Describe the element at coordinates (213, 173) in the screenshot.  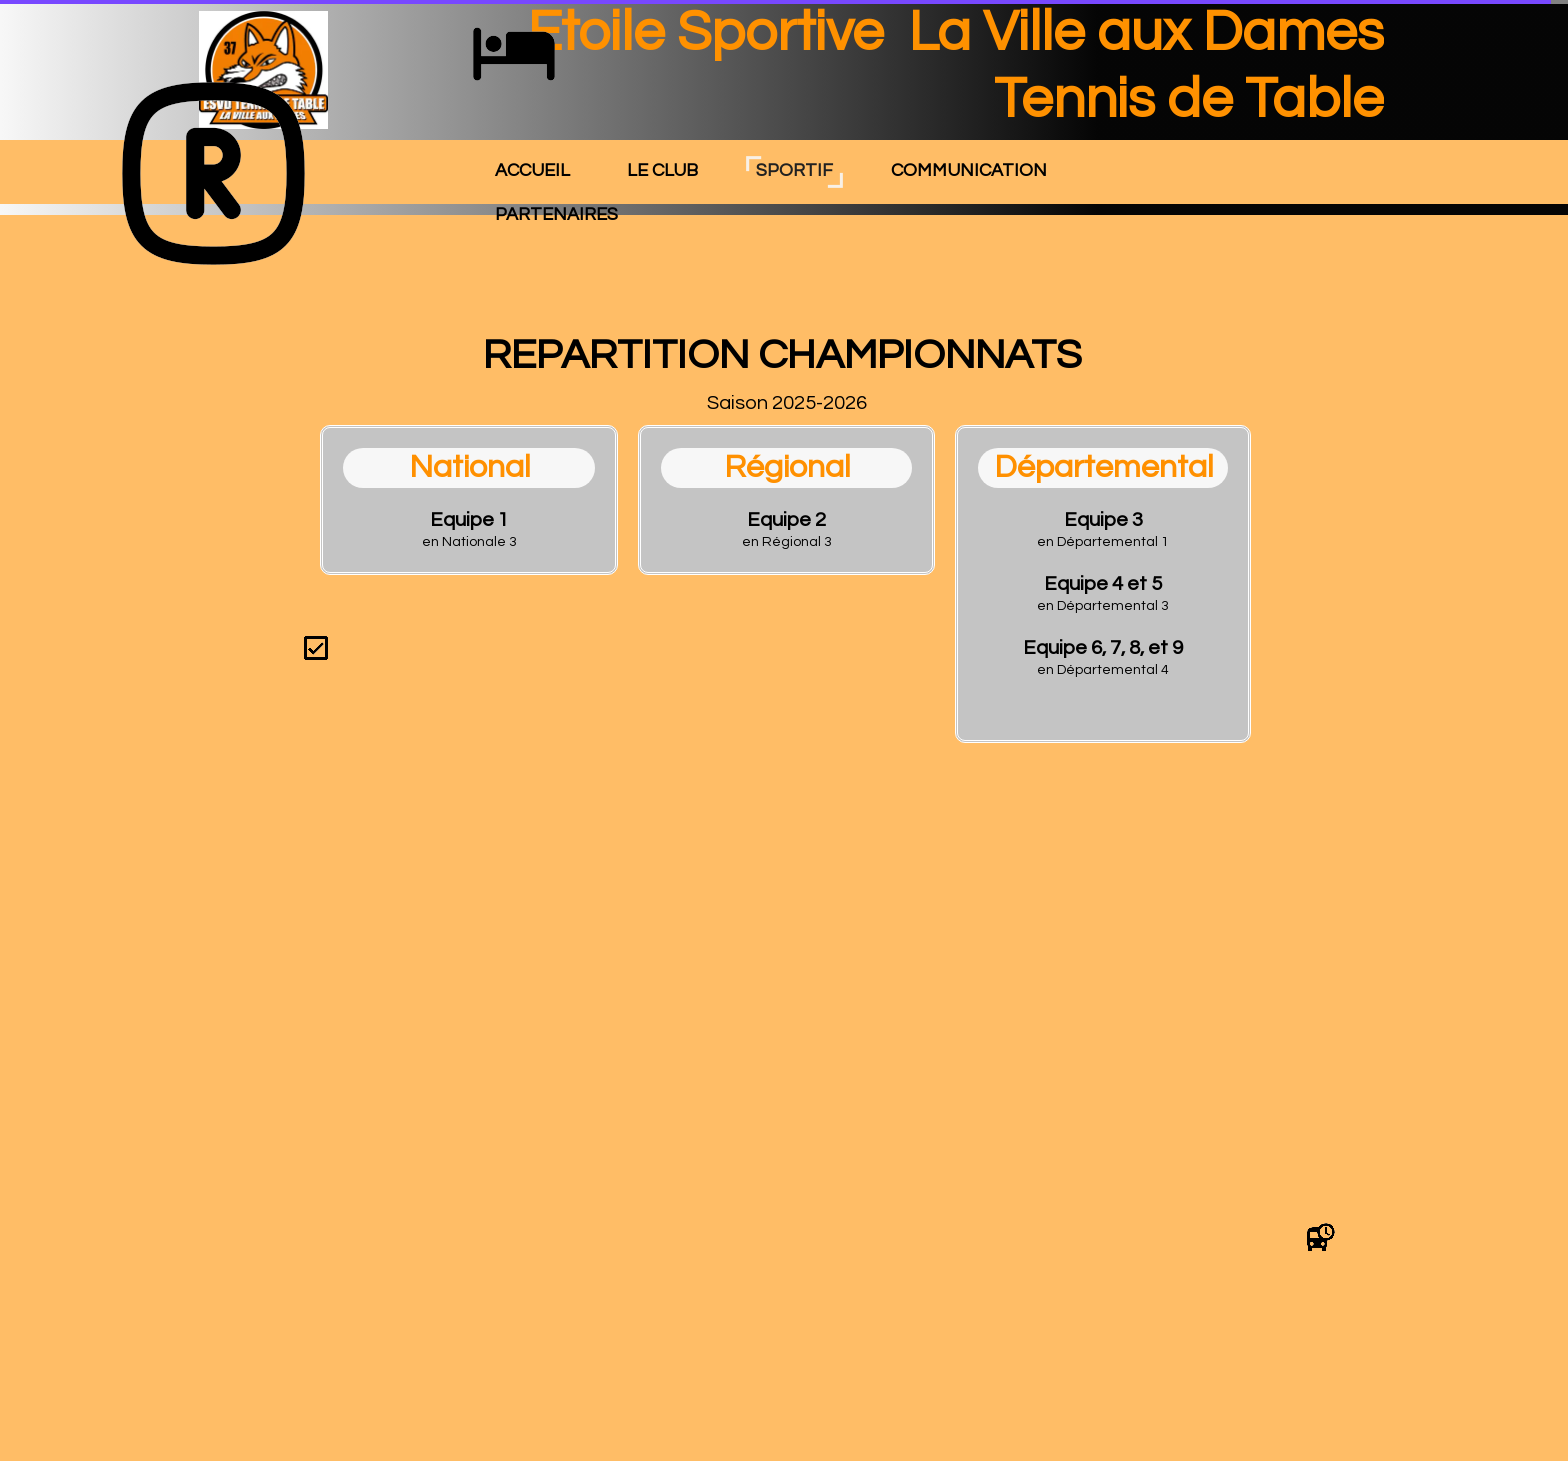
I see `indicates registered trademark or rights reserved` at that location.